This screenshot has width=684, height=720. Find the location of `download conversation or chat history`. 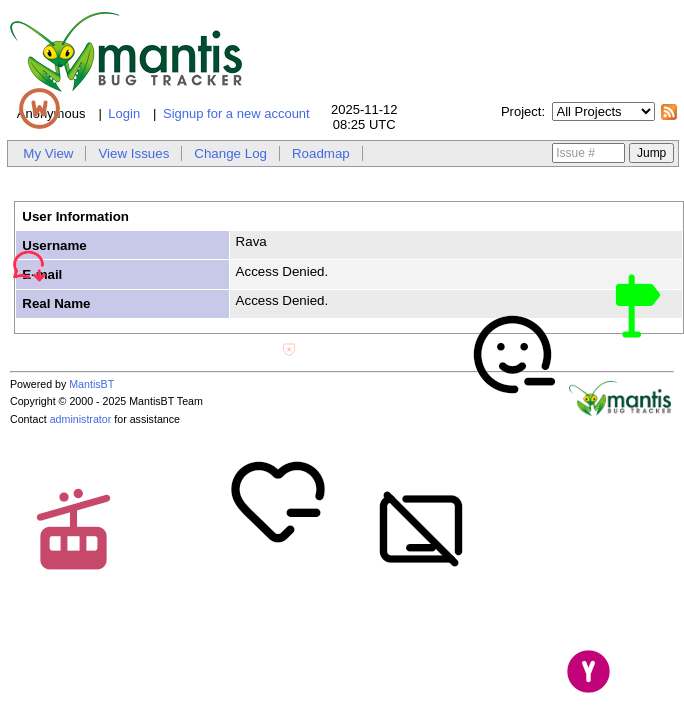

download conversation or chat history is located at coordinates (28, 264).